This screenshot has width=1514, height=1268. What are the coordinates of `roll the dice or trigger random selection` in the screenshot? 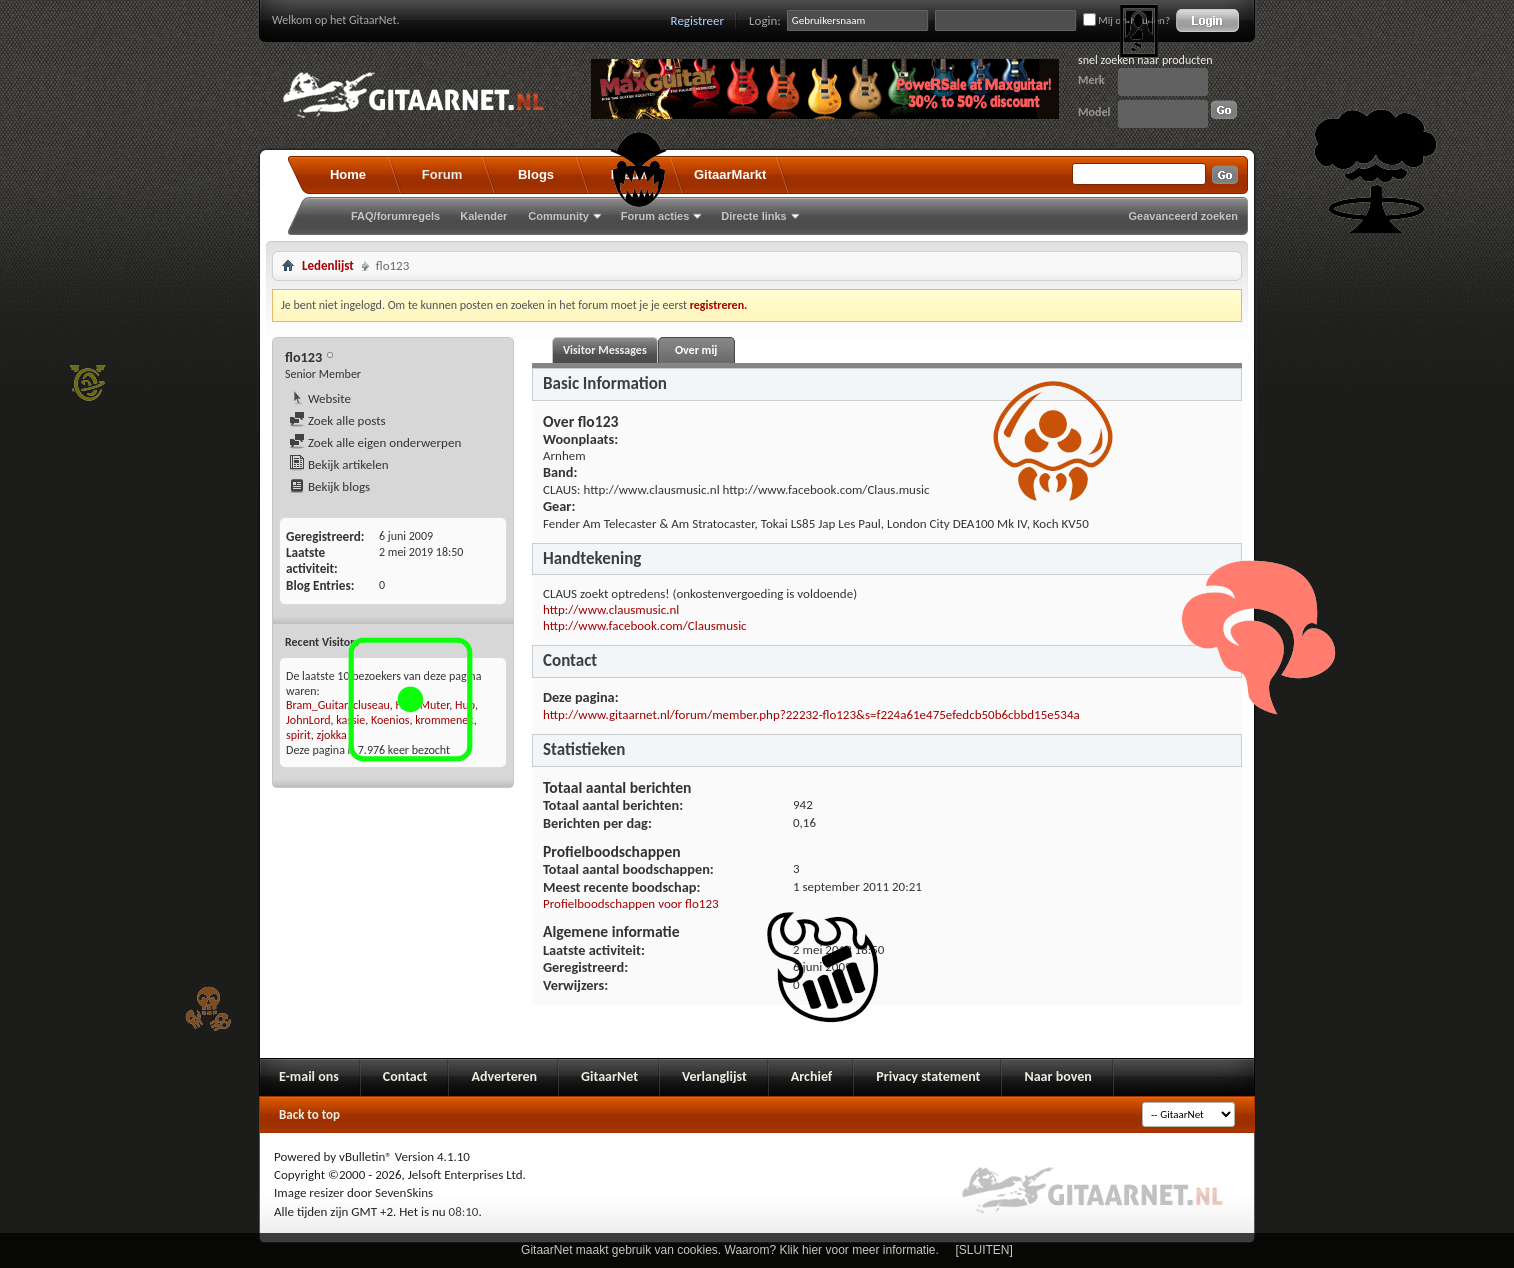 It's located at (410, 699).